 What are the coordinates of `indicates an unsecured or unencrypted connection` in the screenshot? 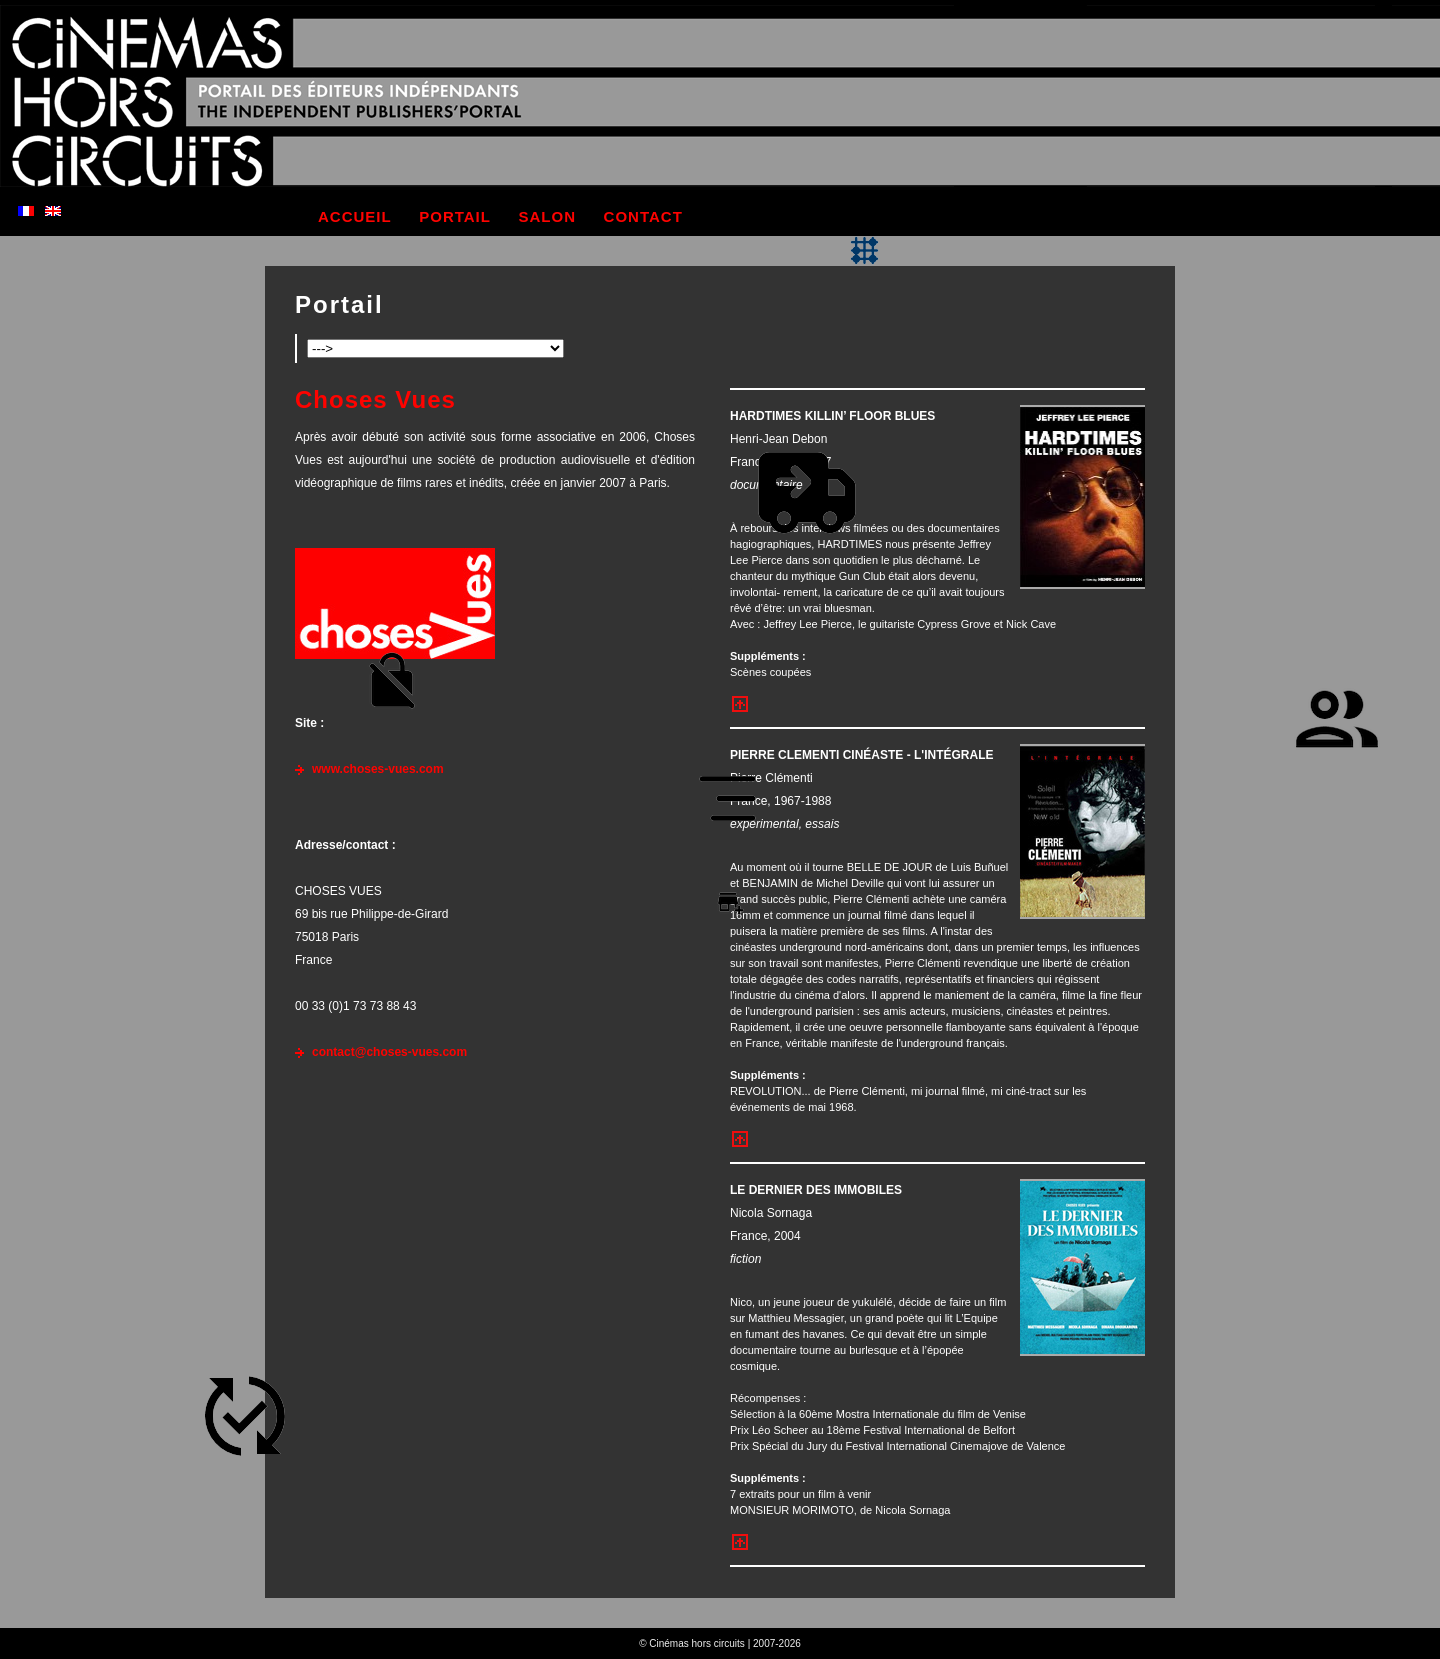 It's located at (392, 681).